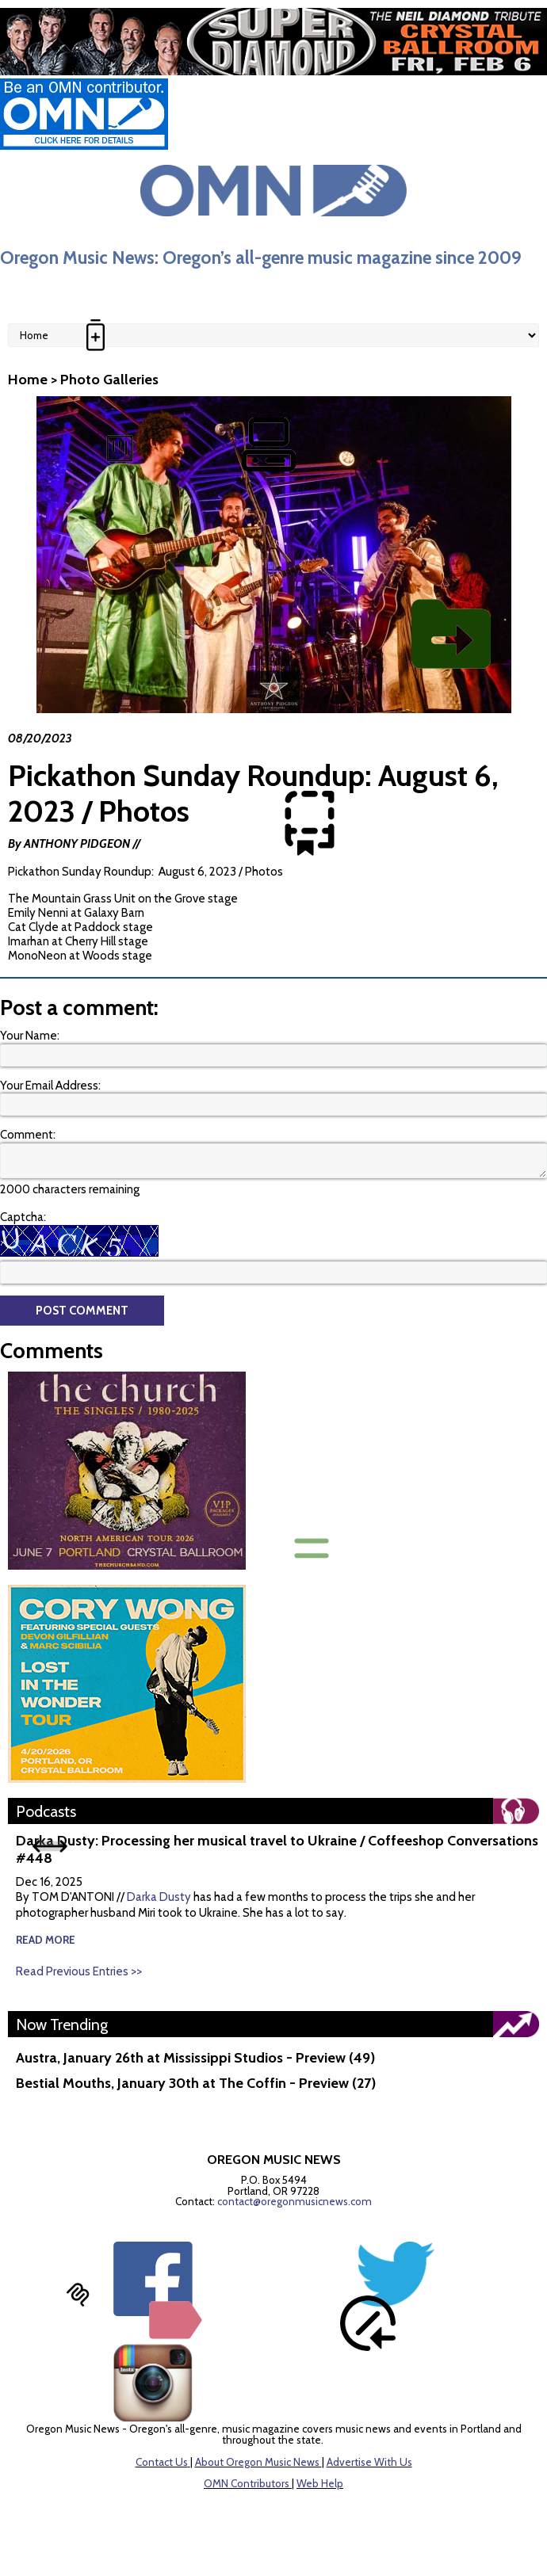 The width and height of the screenshot is (547, 2576). Describe the element at coordinates (309, 823) in the screenshot. I see `create a new repository from template` at that location.